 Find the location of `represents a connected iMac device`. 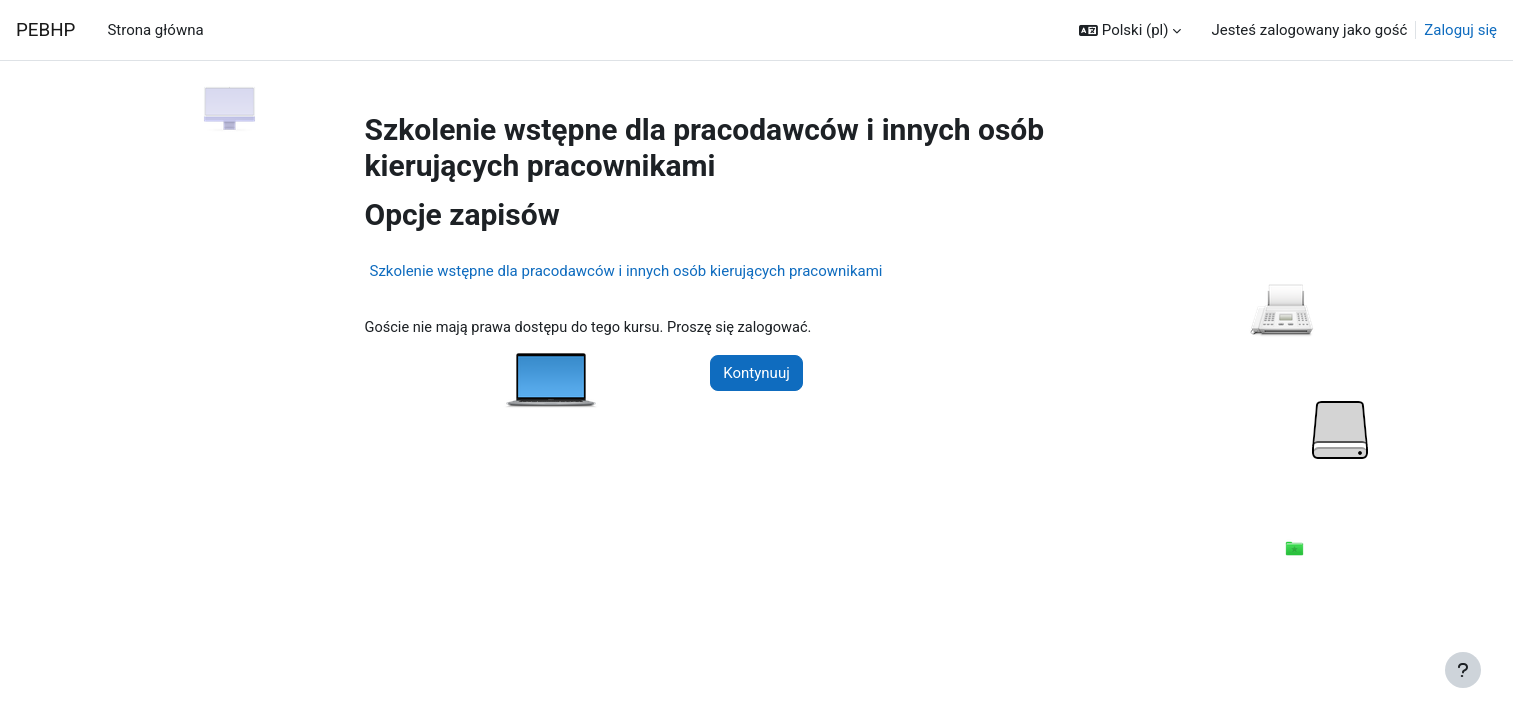

represents a connected iMac device is located at coordinates (229, 107).